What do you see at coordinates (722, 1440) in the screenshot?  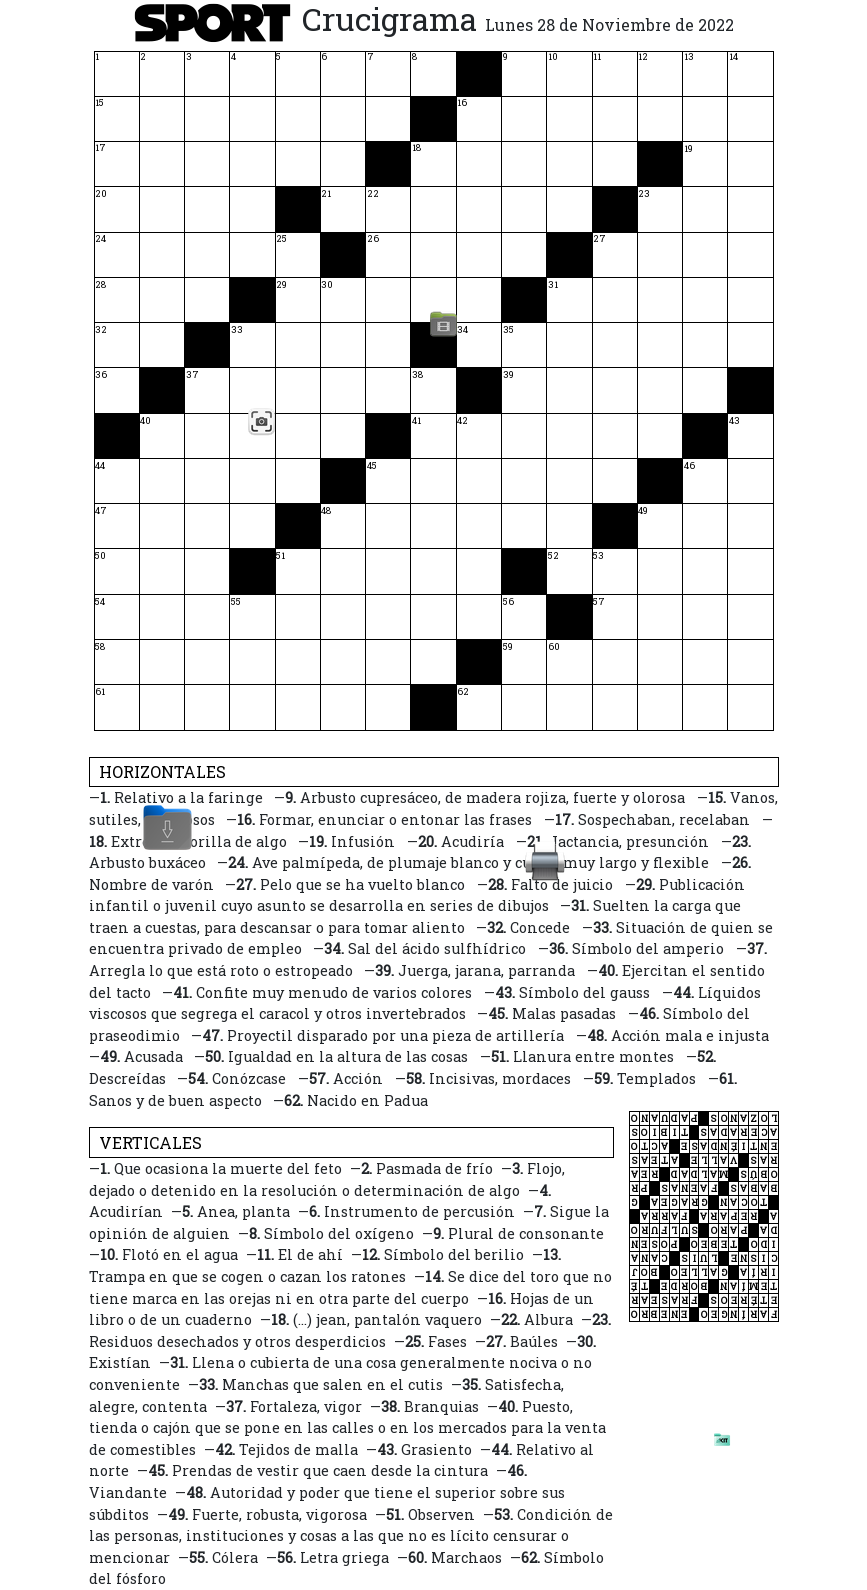 I see `open KIT (Karlsruhe Institute of Technology) project folder` at bounding box center [722, 1440].